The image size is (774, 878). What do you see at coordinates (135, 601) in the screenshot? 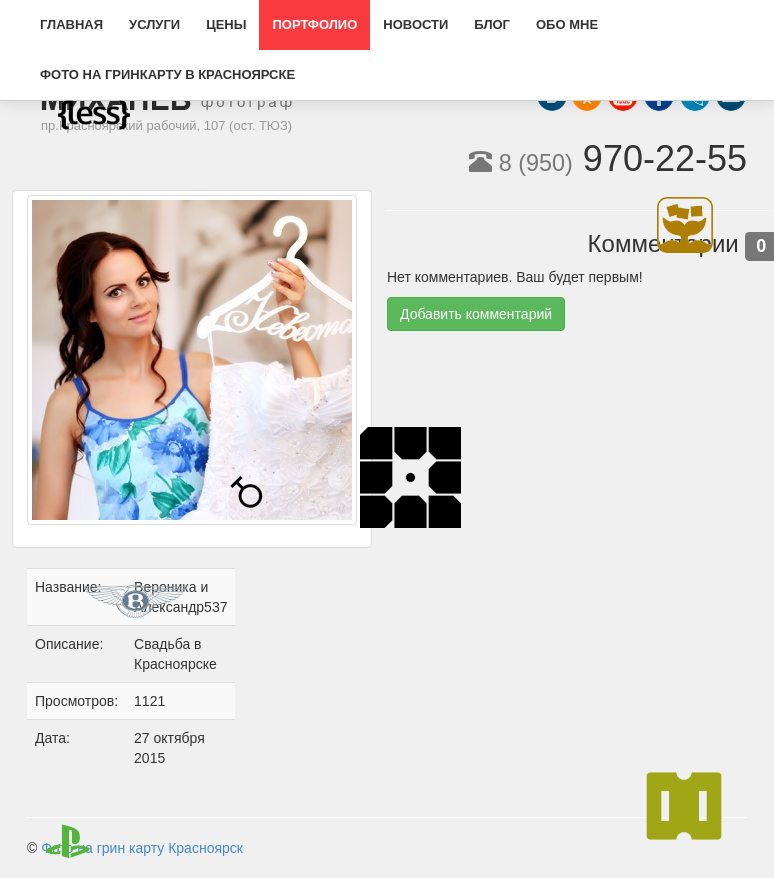
I see `Bentley Motors official brand logo` at bounding box center [135, 601].